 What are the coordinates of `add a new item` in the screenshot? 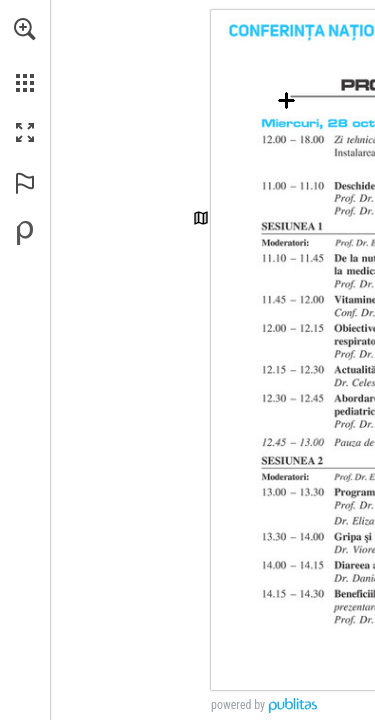 It's located at (286, 100).